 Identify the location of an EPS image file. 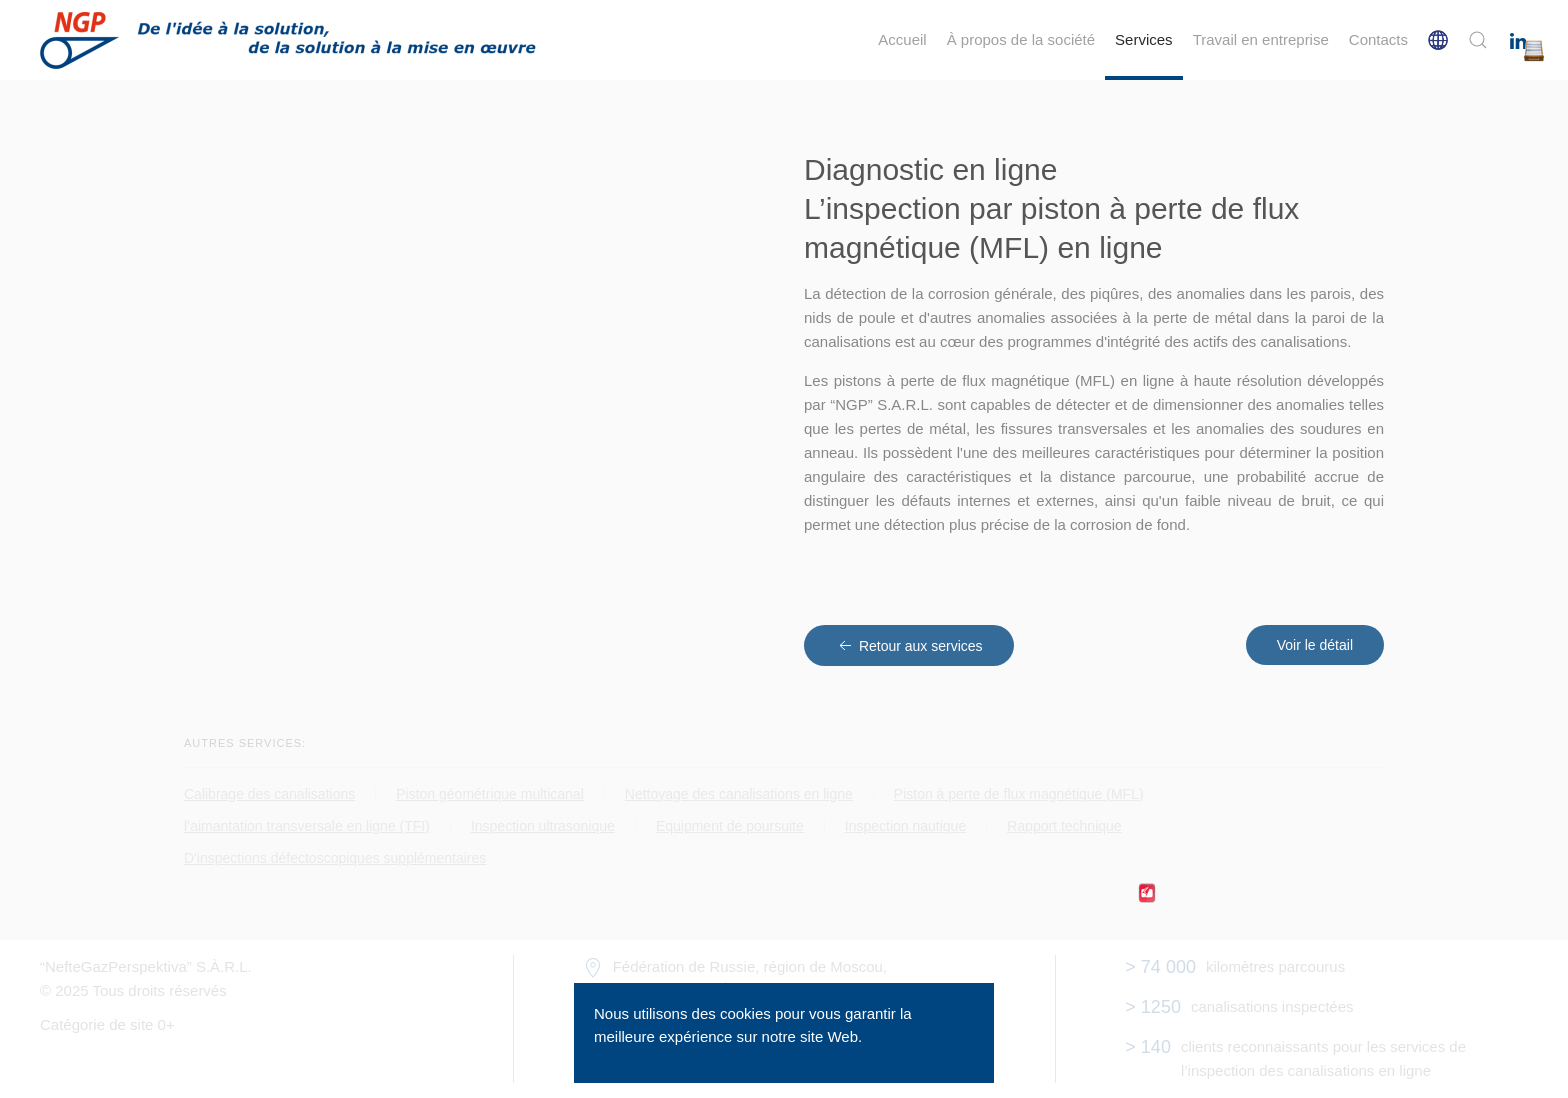
(1147, 893).